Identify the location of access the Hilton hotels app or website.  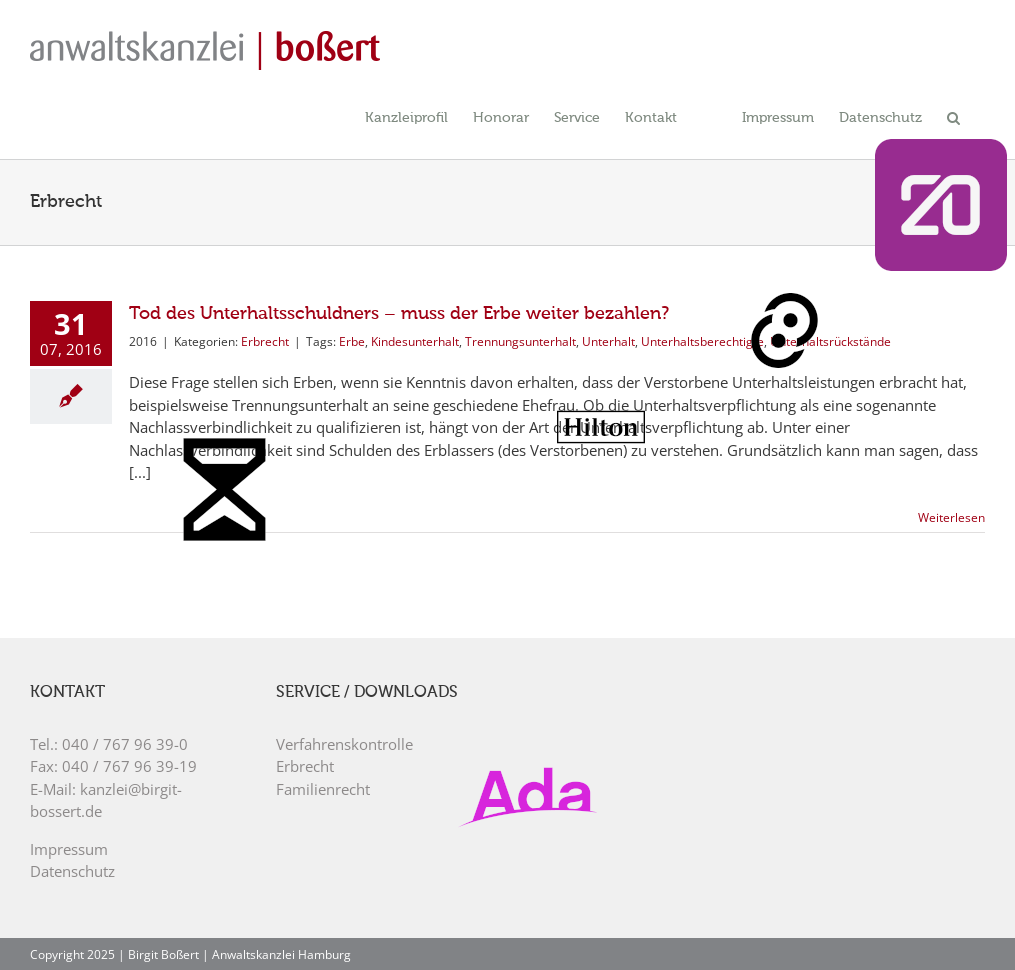
(601, 427).